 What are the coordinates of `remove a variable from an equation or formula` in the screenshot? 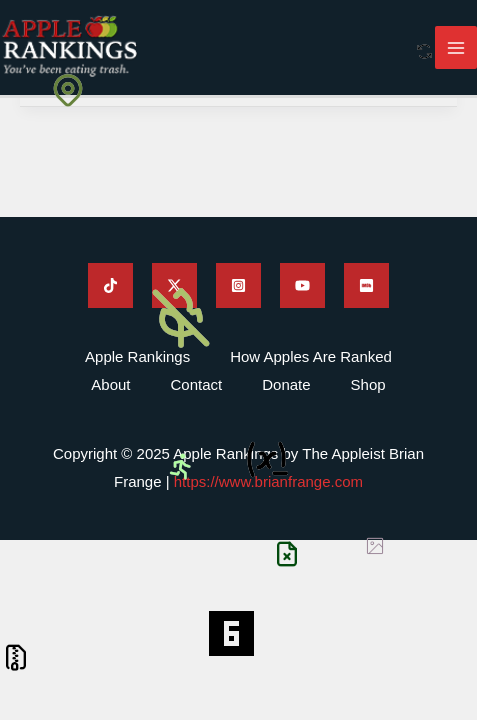 It's located at (266, 459).